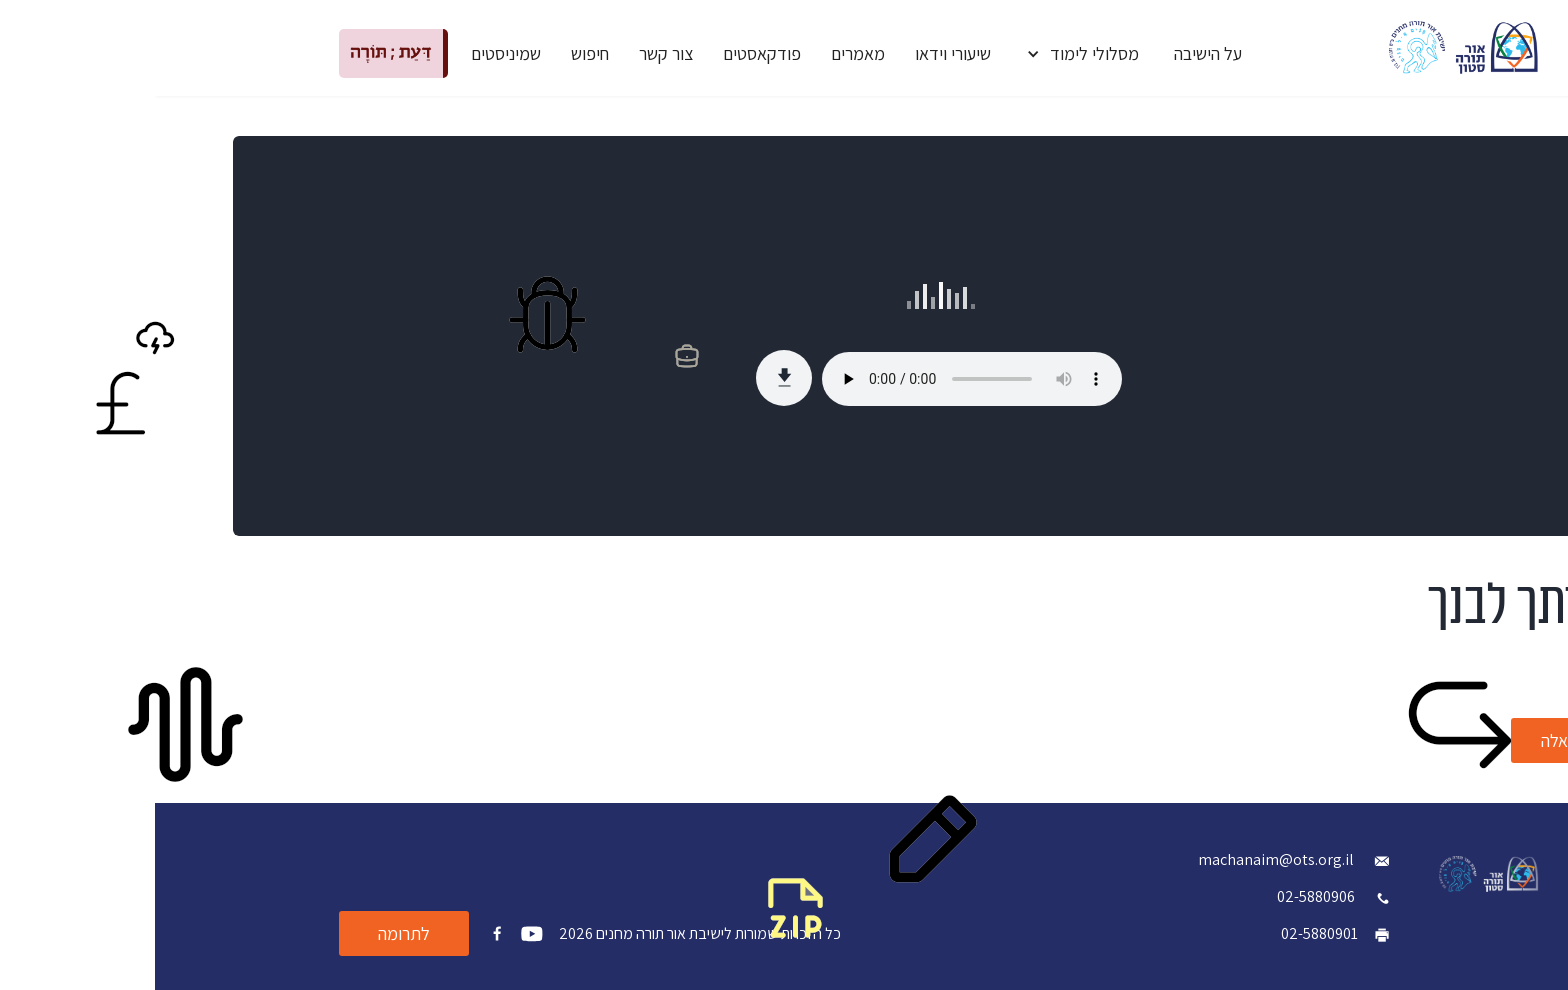  Describe the element at coordinates (547, 314) in the screenshot. I see `report a bug or issue` at that location.